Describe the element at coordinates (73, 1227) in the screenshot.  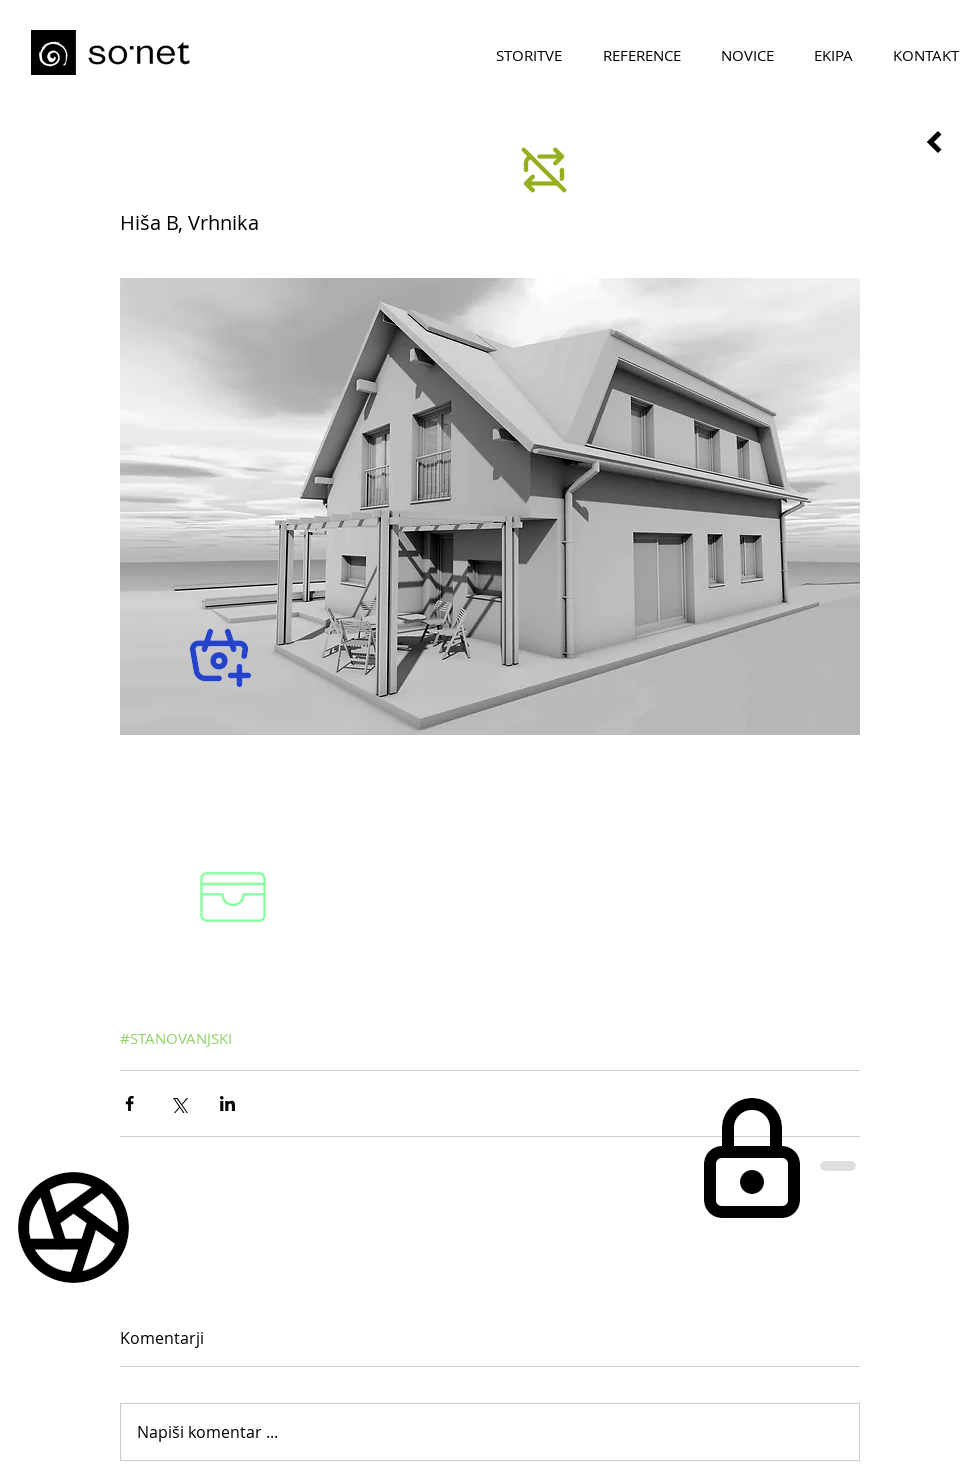
I see `adjust camera aperture settings` at that location.